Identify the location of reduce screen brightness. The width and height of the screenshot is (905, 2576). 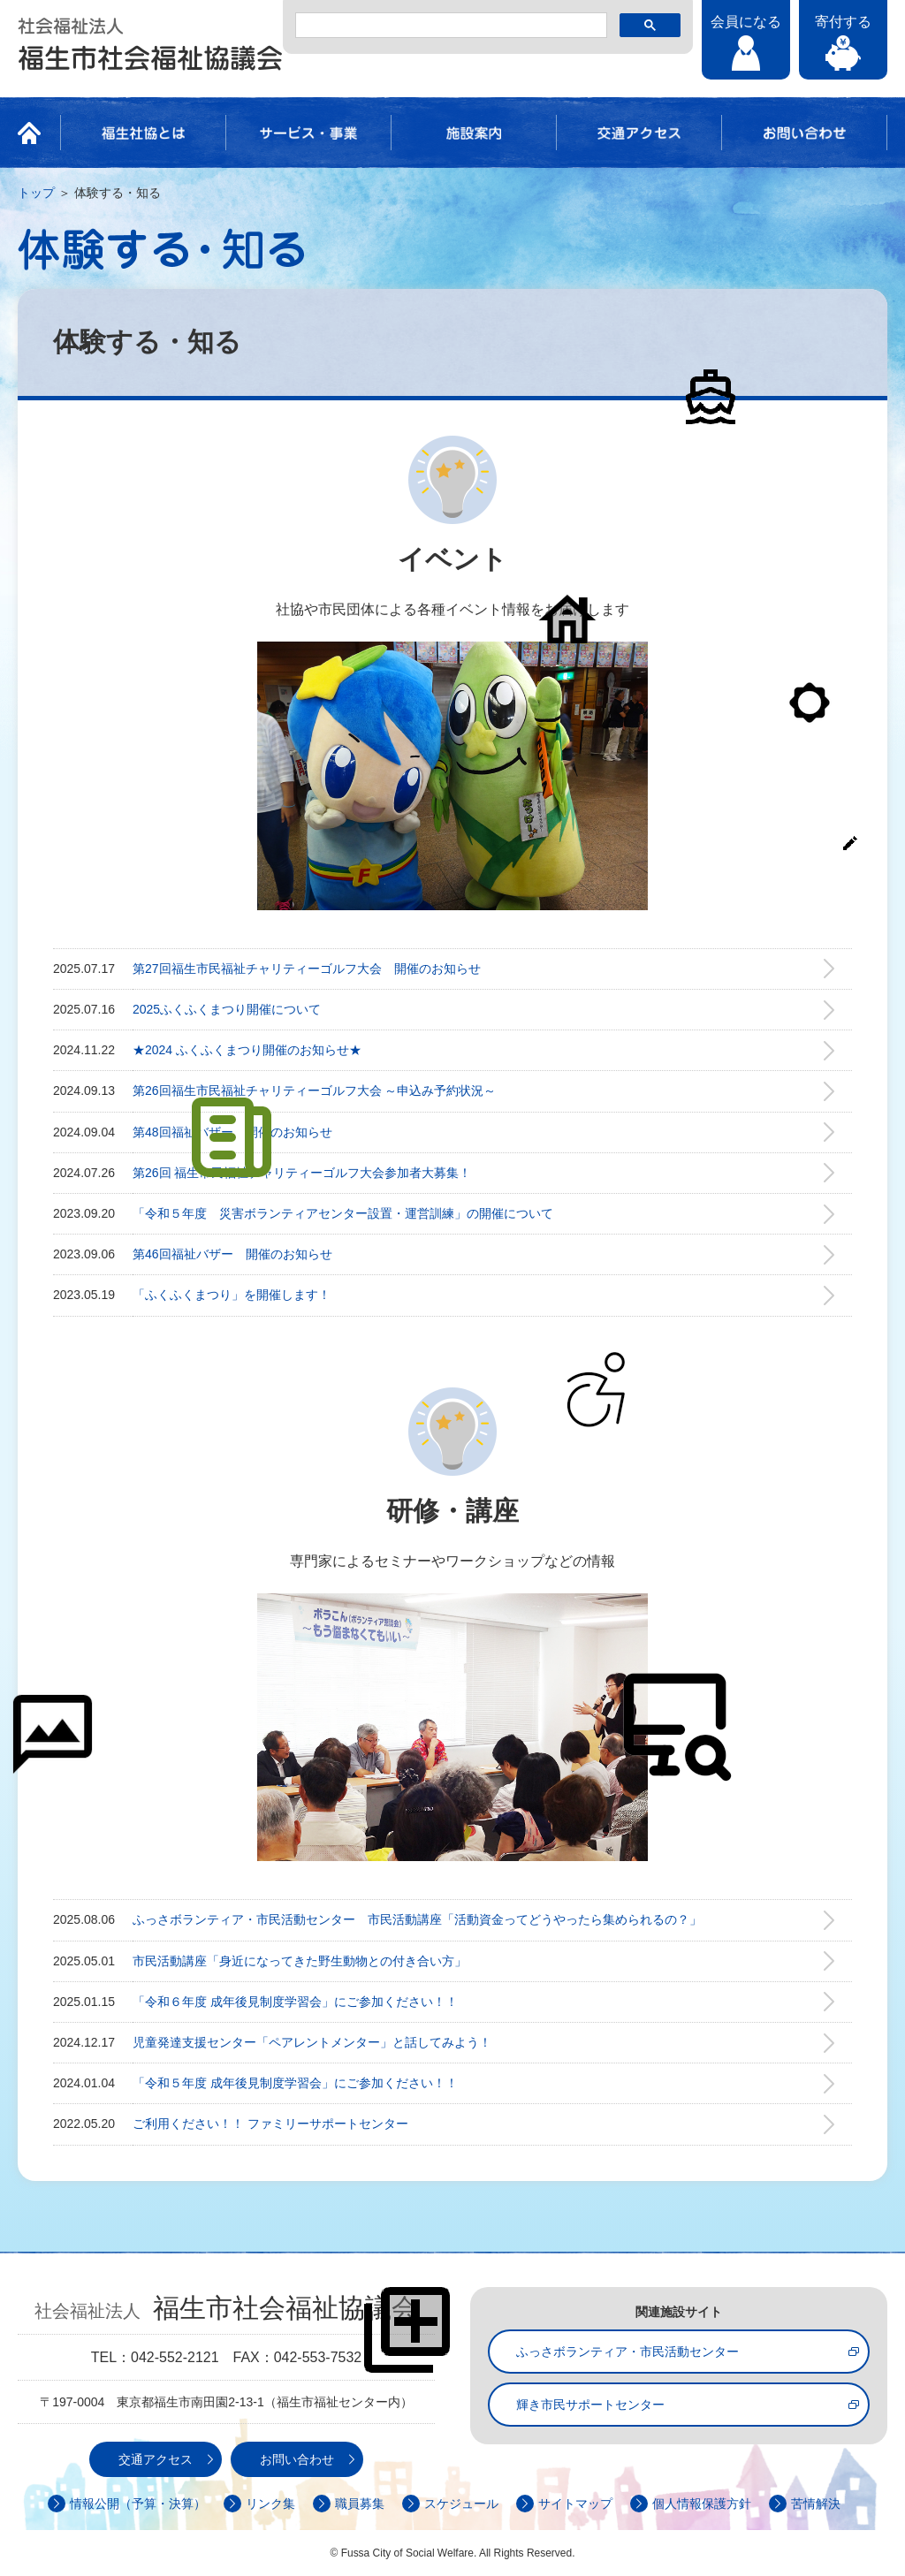
(810, 703).